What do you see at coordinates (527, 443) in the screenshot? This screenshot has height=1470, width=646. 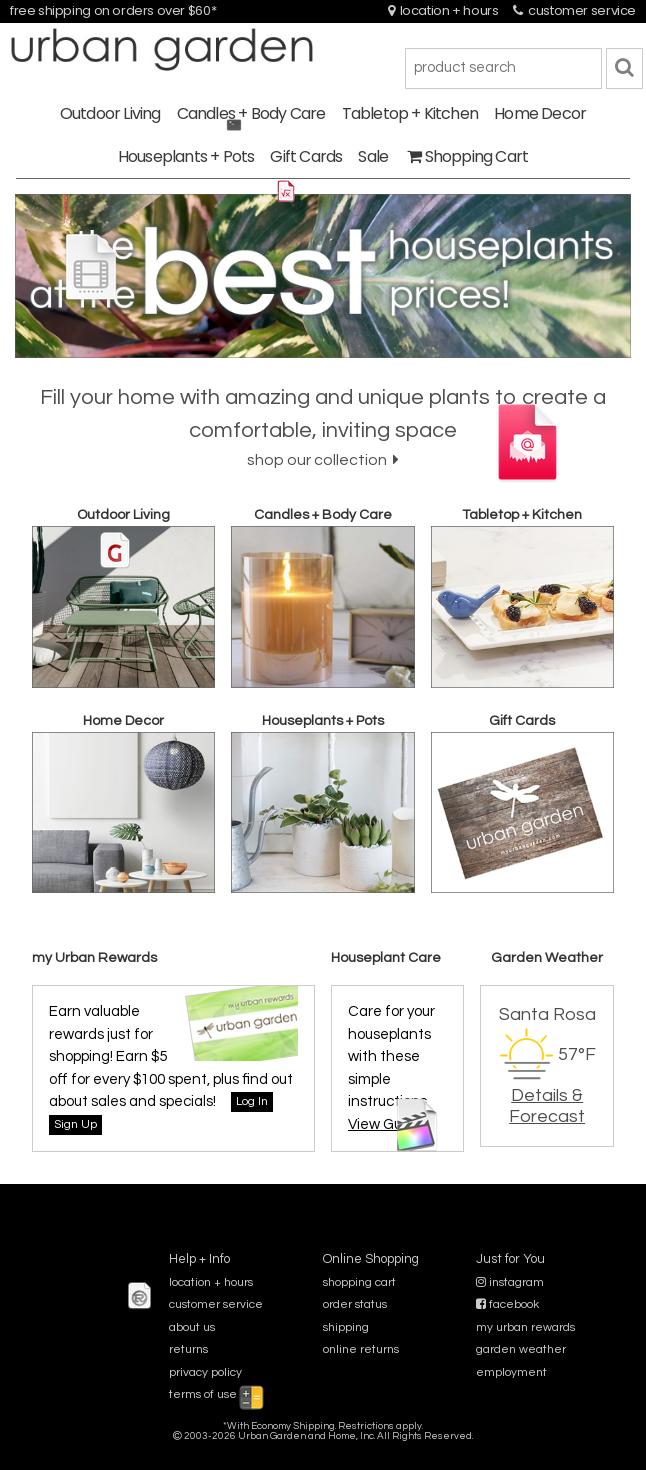 I see `a partially downloaded or incomplete email message file` at bounding box center [527, 443].